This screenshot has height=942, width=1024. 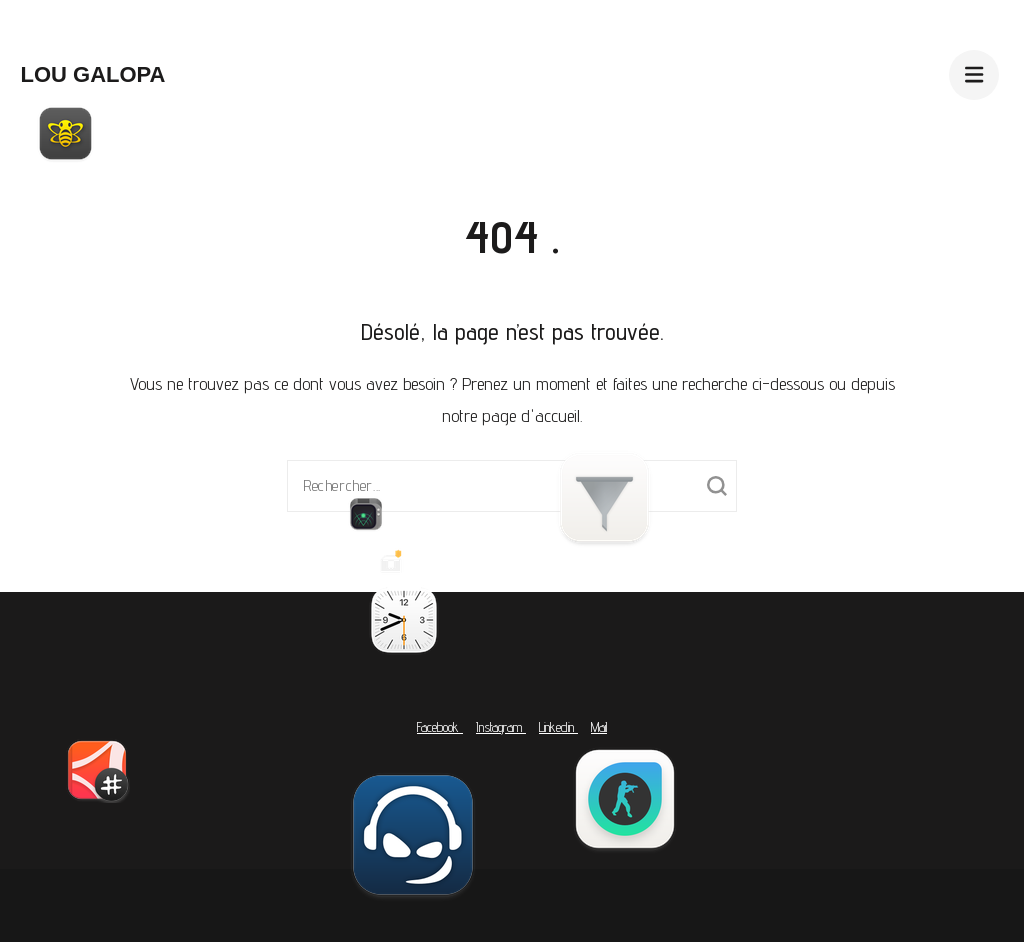 I want to click on open freeplane mind mapping application, so click(x=65, y=133).